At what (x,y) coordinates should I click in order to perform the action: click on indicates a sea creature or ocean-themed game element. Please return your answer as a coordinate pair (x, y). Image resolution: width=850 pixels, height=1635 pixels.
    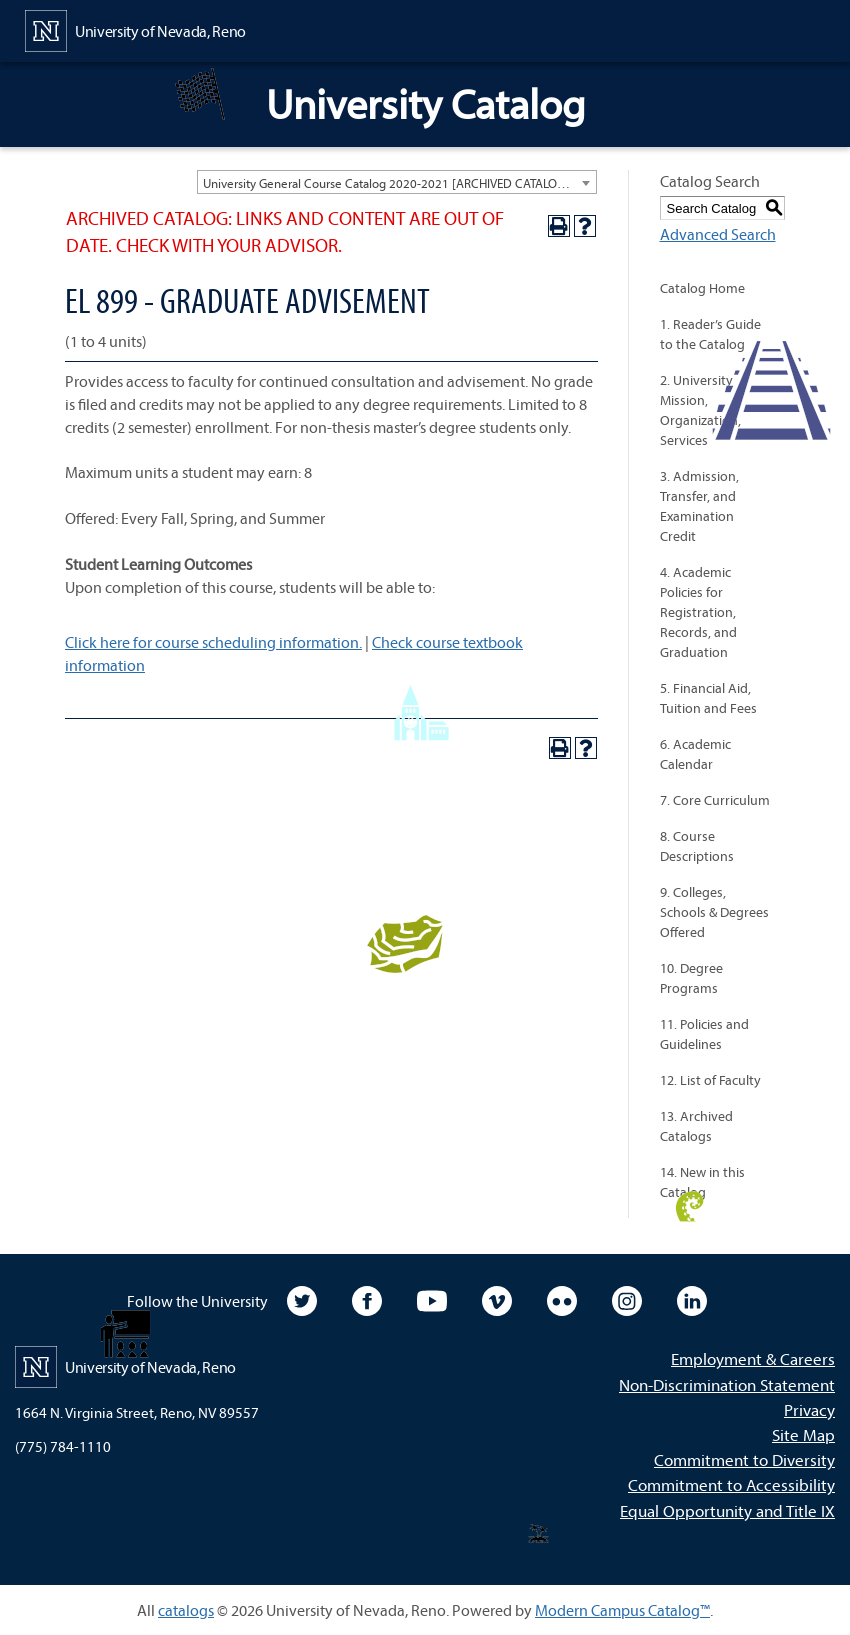
    Looking at the image, I should click on (689, 1206).